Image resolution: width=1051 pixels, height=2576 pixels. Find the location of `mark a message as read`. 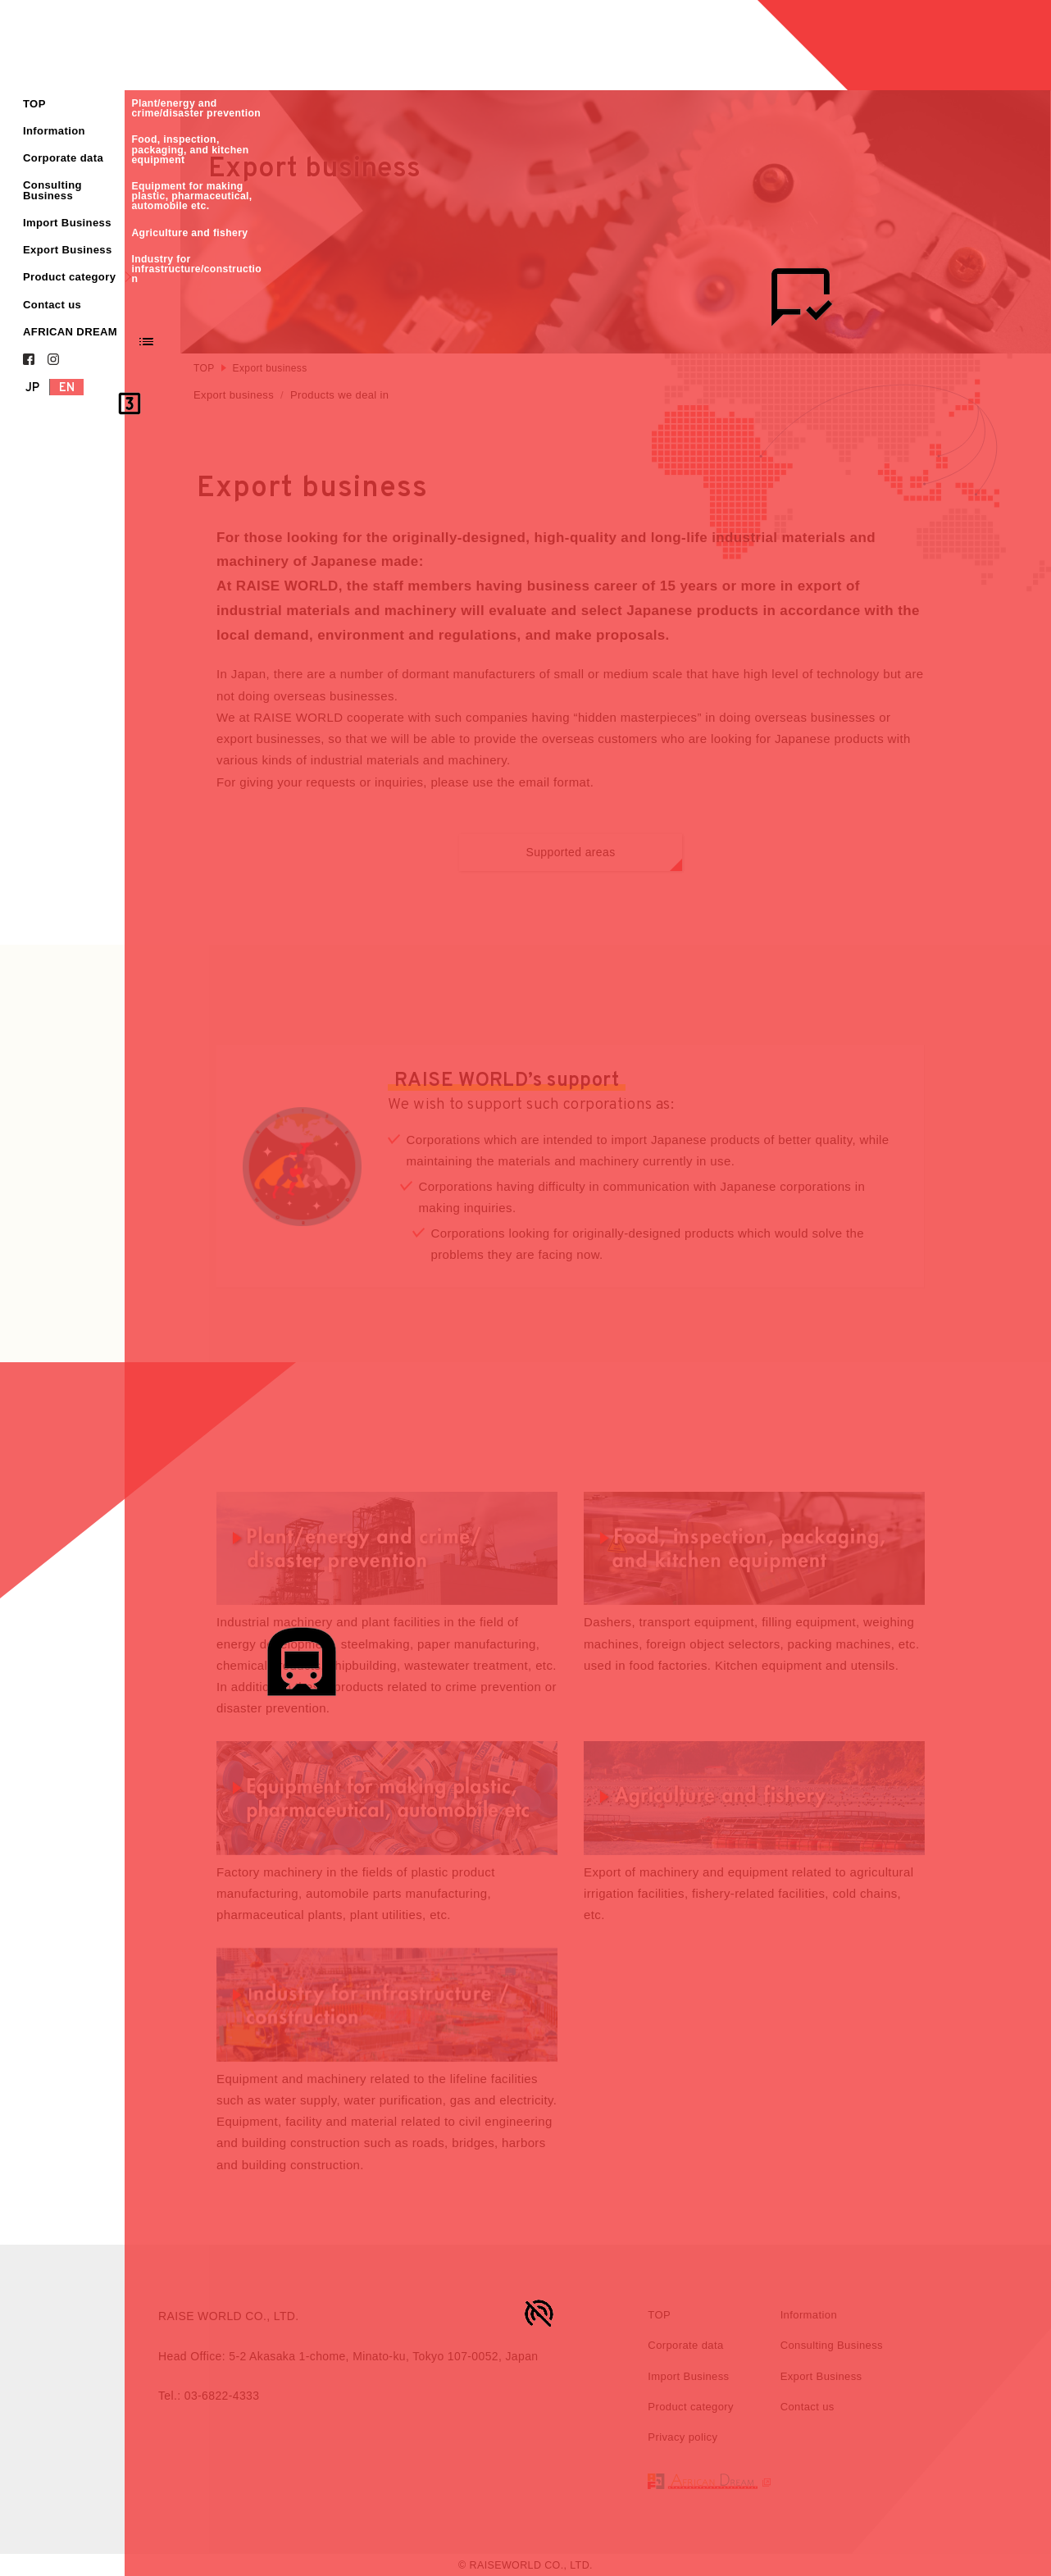

mark a message as read is located at coordinates (800, 297).